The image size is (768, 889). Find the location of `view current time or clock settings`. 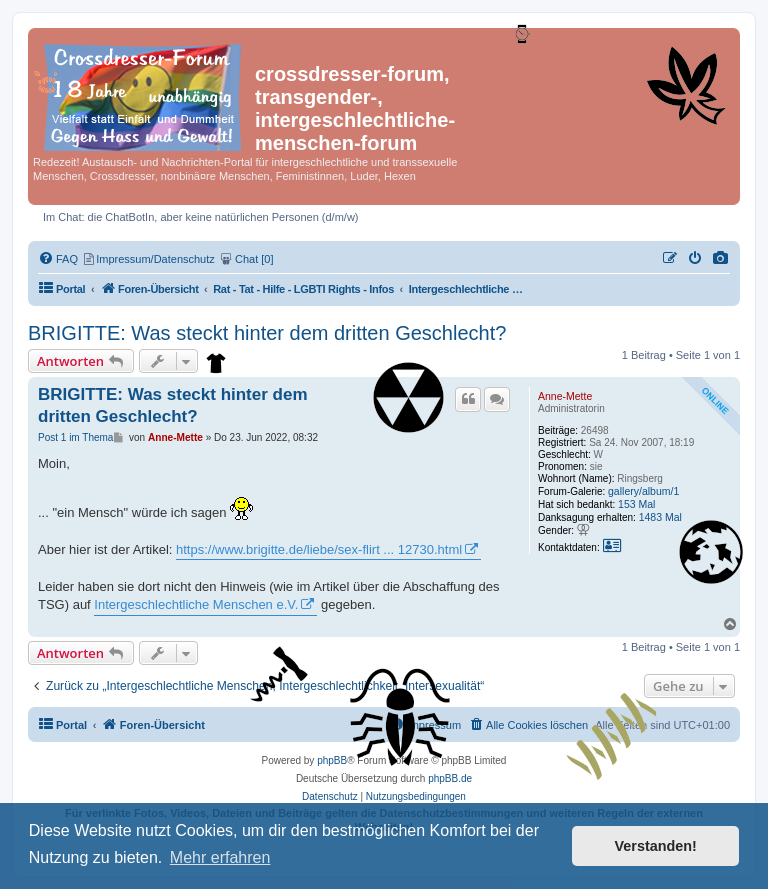

view current time or clock settings is located at coordinates (522, 34).